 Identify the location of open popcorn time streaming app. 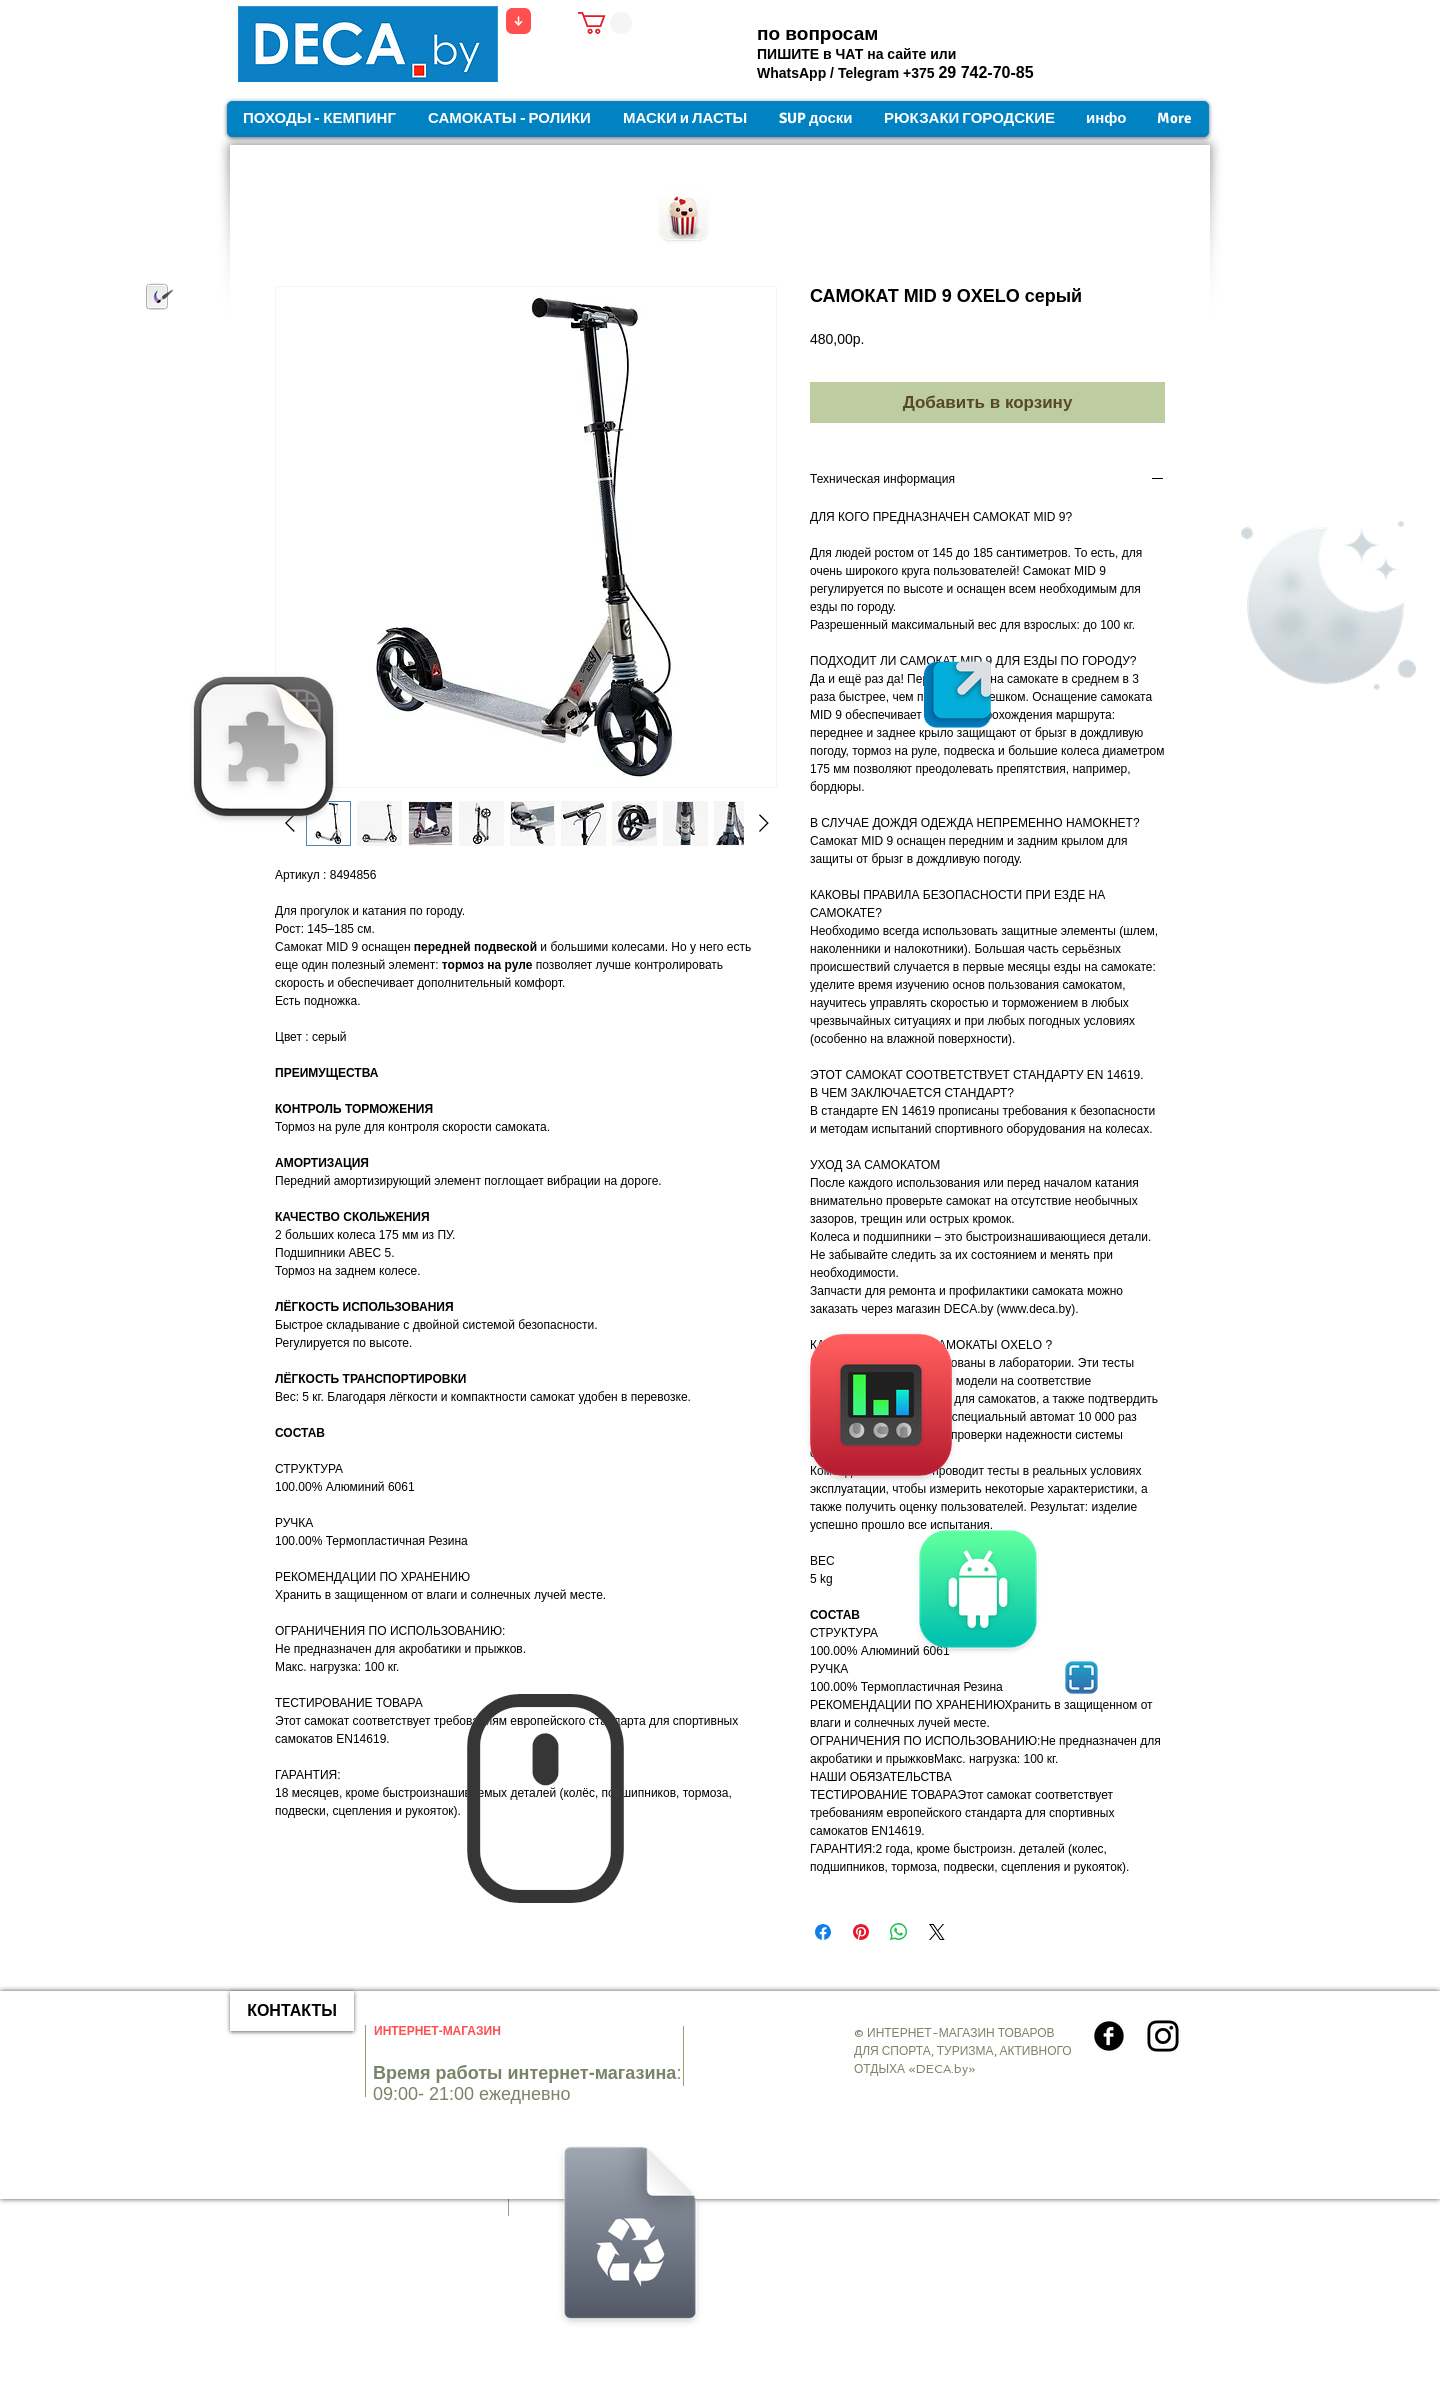
(683, 215).